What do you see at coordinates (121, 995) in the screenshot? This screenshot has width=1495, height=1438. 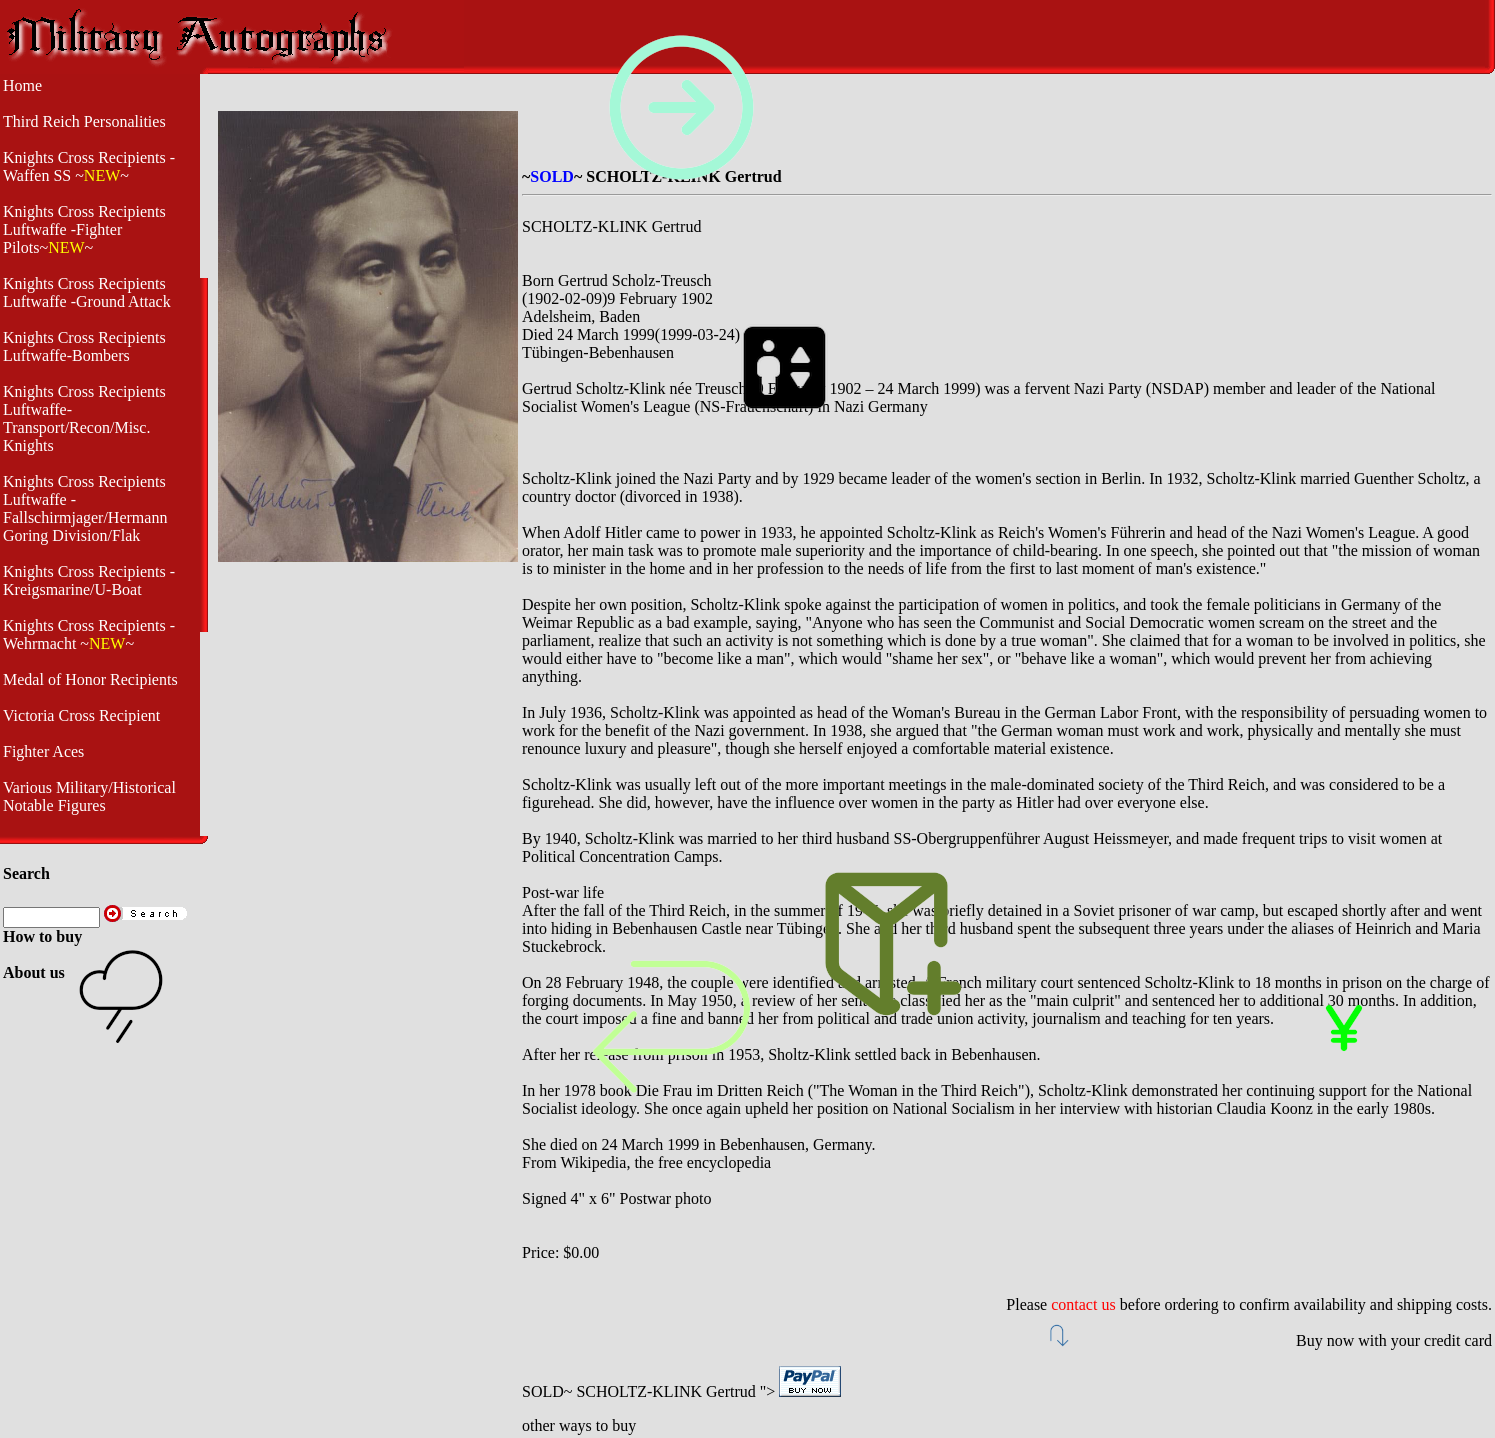 I see `current weather conditions: rain` at bounding box center [121, 995].